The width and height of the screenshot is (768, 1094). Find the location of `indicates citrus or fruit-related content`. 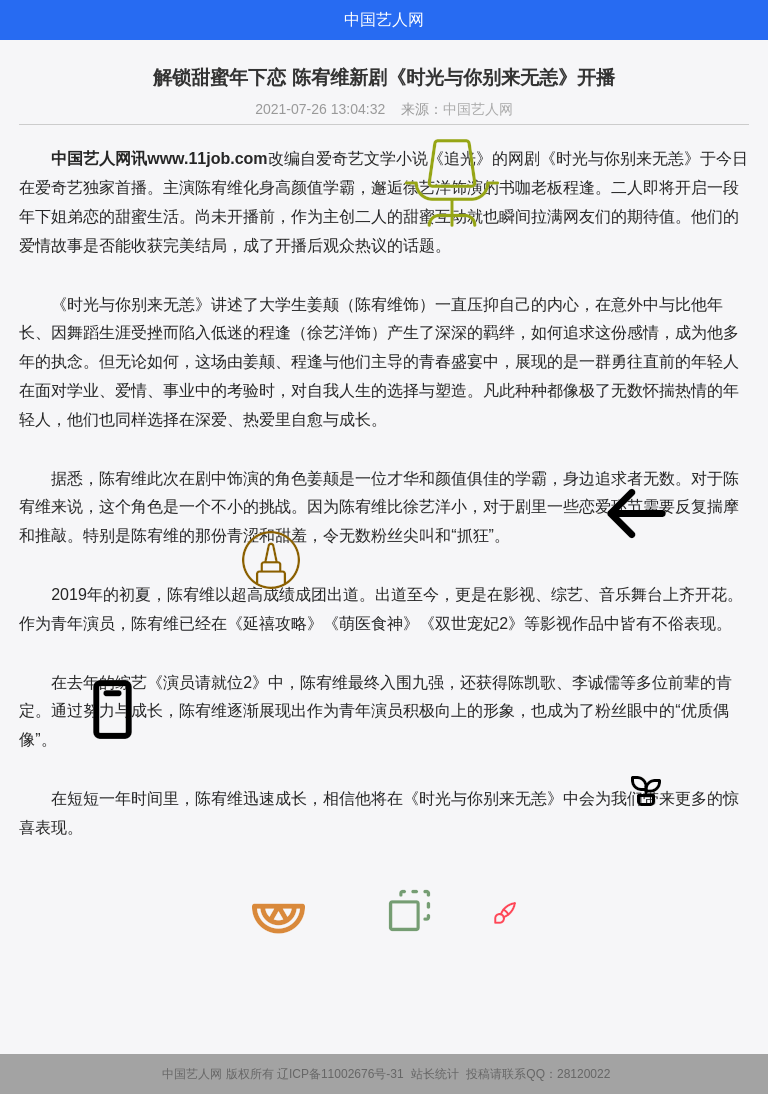

indicates citrus or fruit-related content is located at coordinates (278, 914).